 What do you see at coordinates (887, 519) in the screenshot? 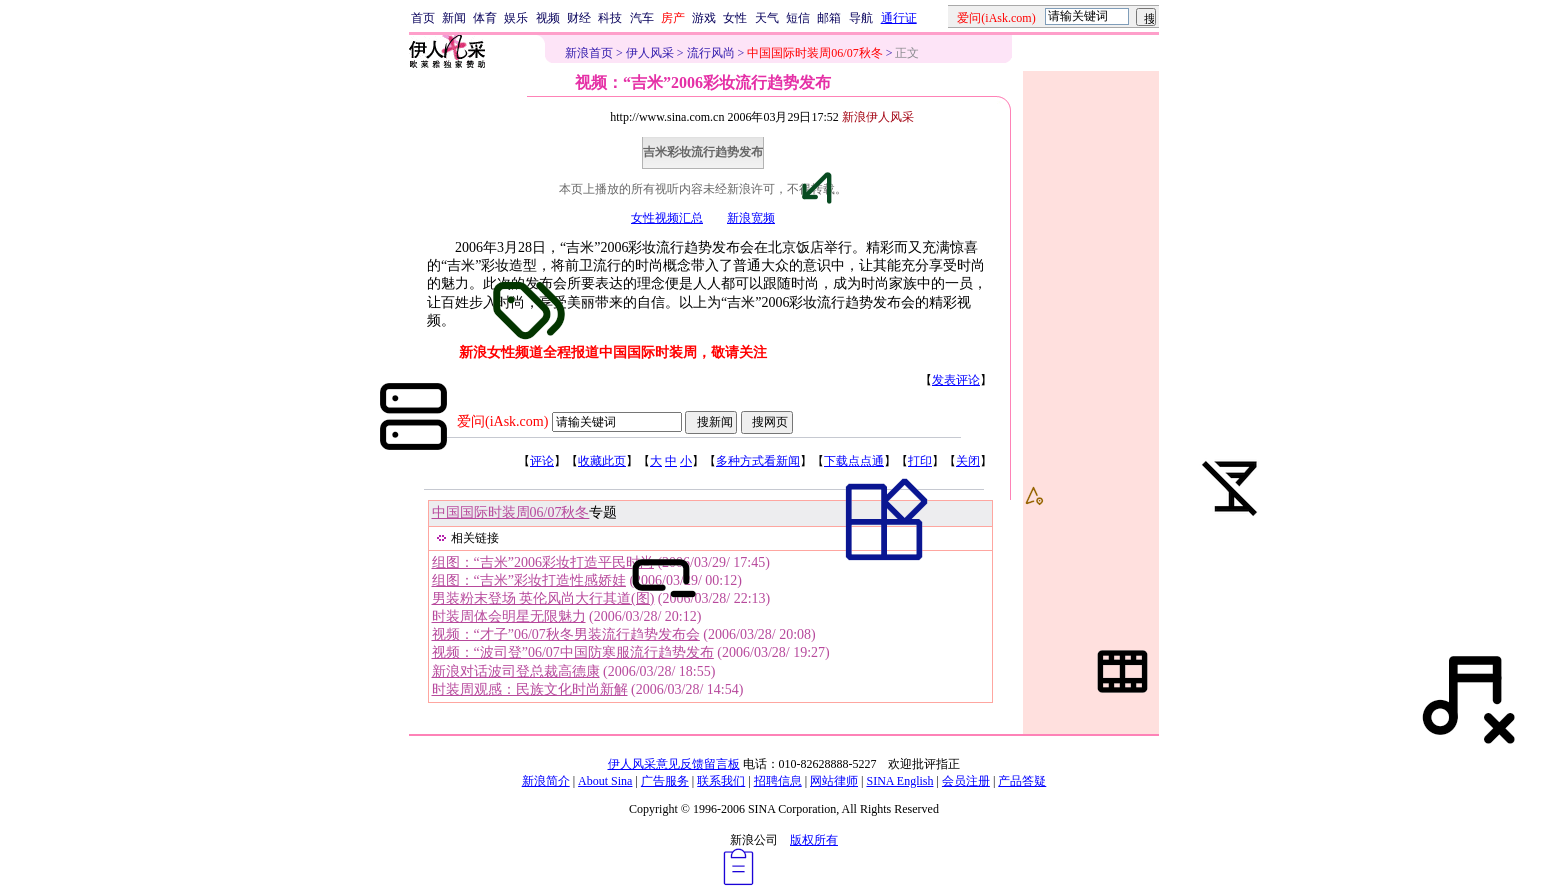
I see `browse and install extensions` at bounding box center [887, 519].